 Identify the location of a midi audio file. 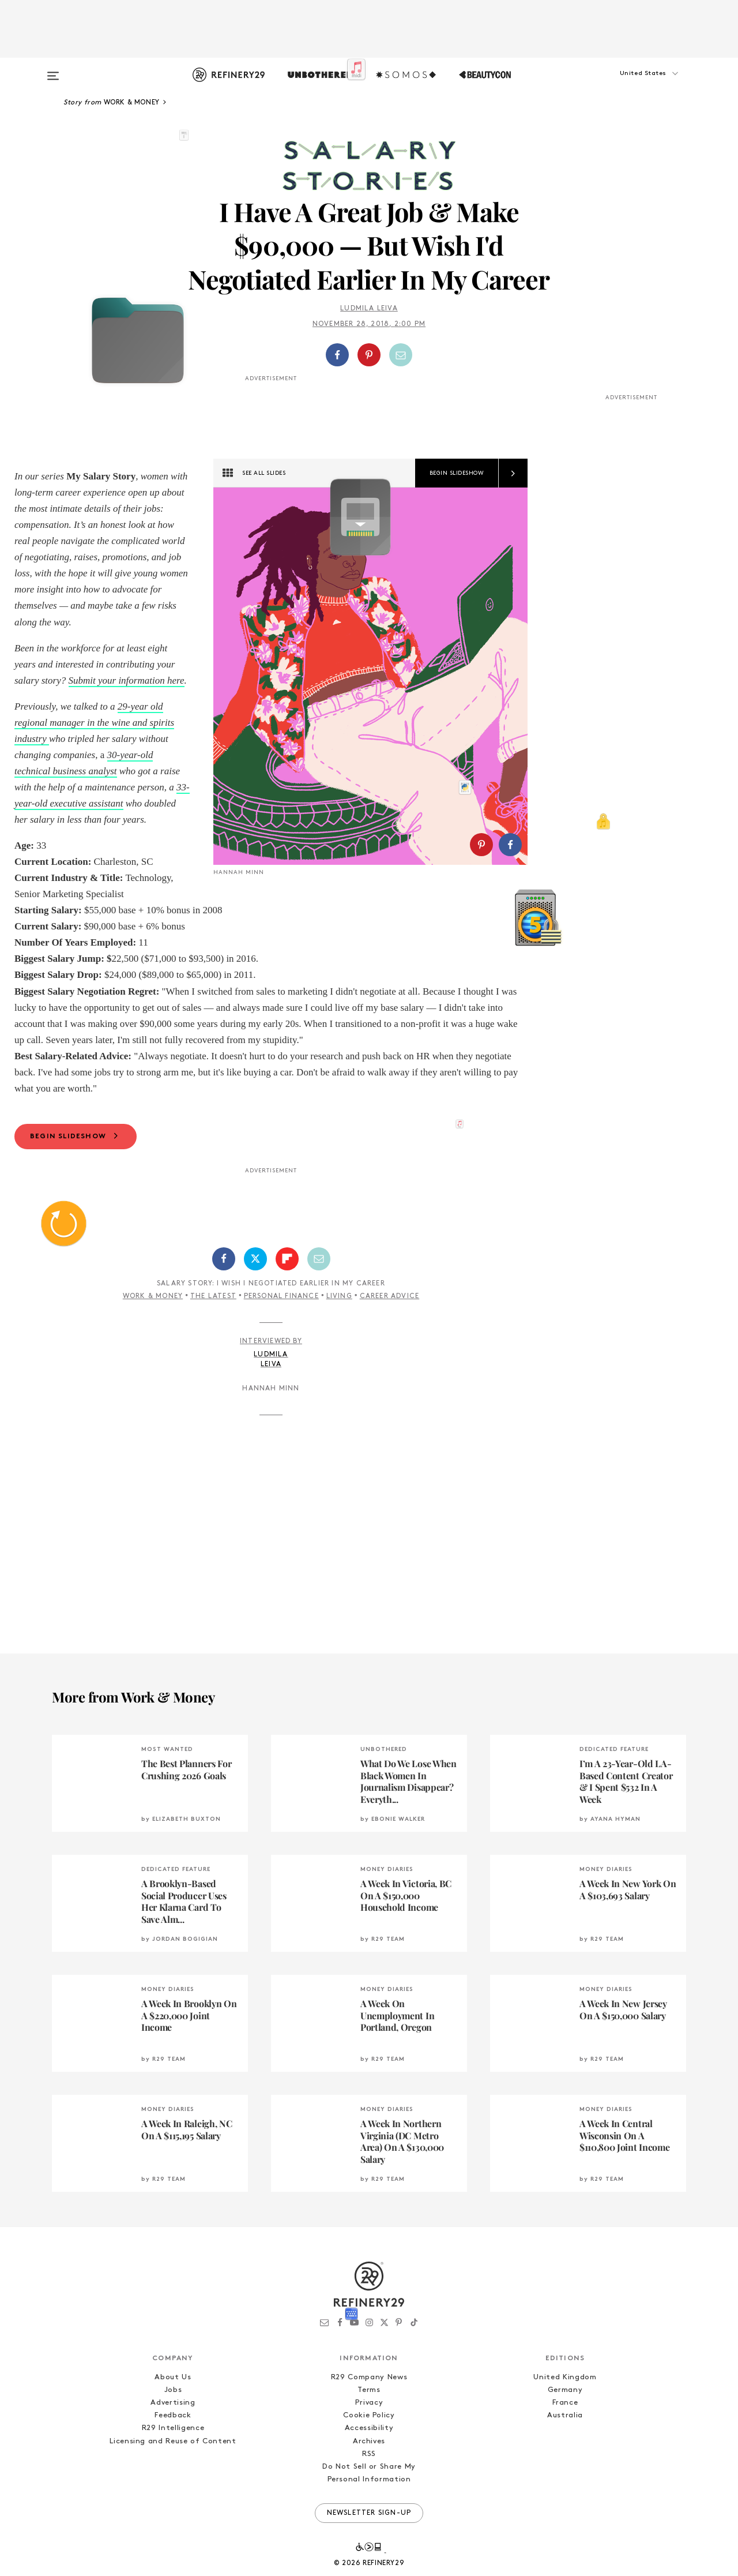
(356, 69).